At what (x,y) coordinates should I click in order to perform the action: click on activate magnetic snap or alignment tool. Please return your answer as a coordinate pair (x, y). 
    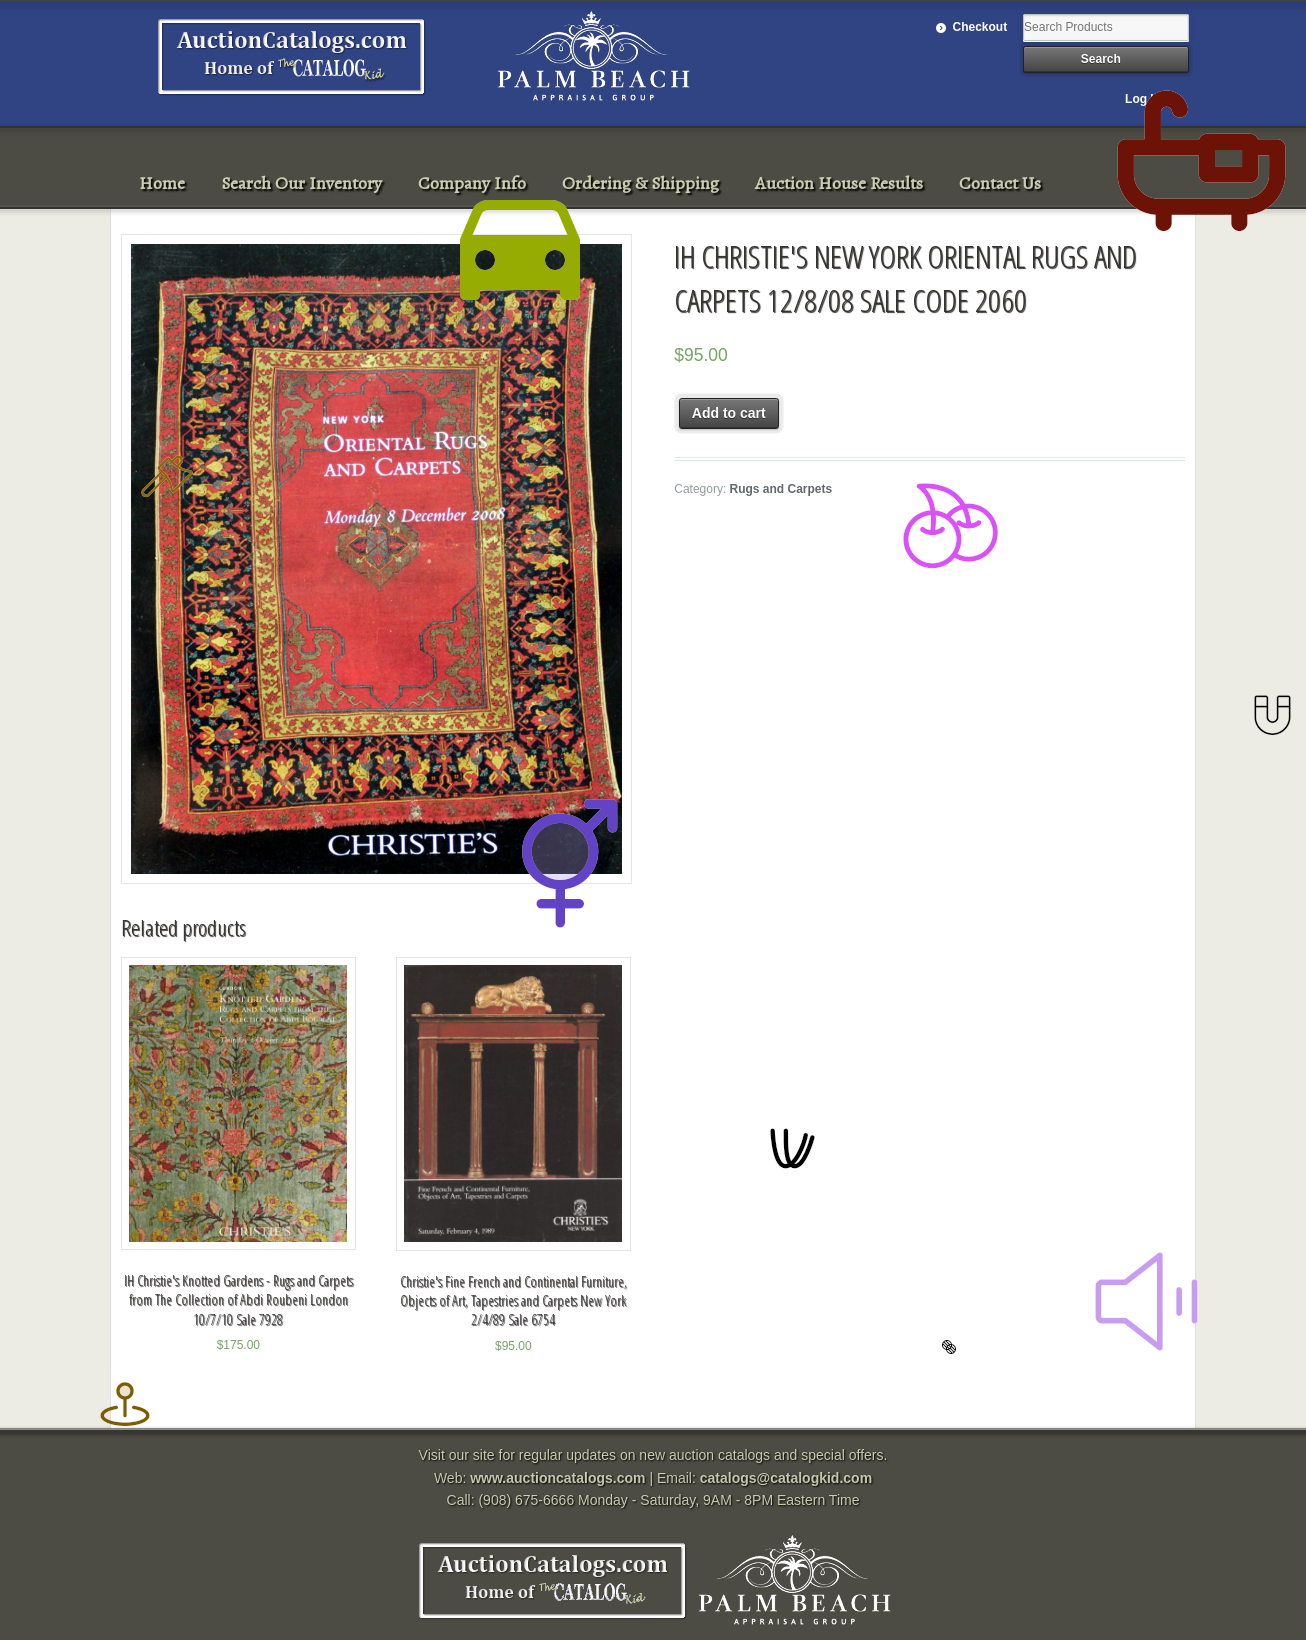
    Looking at the image, I should click on (1272, 713).